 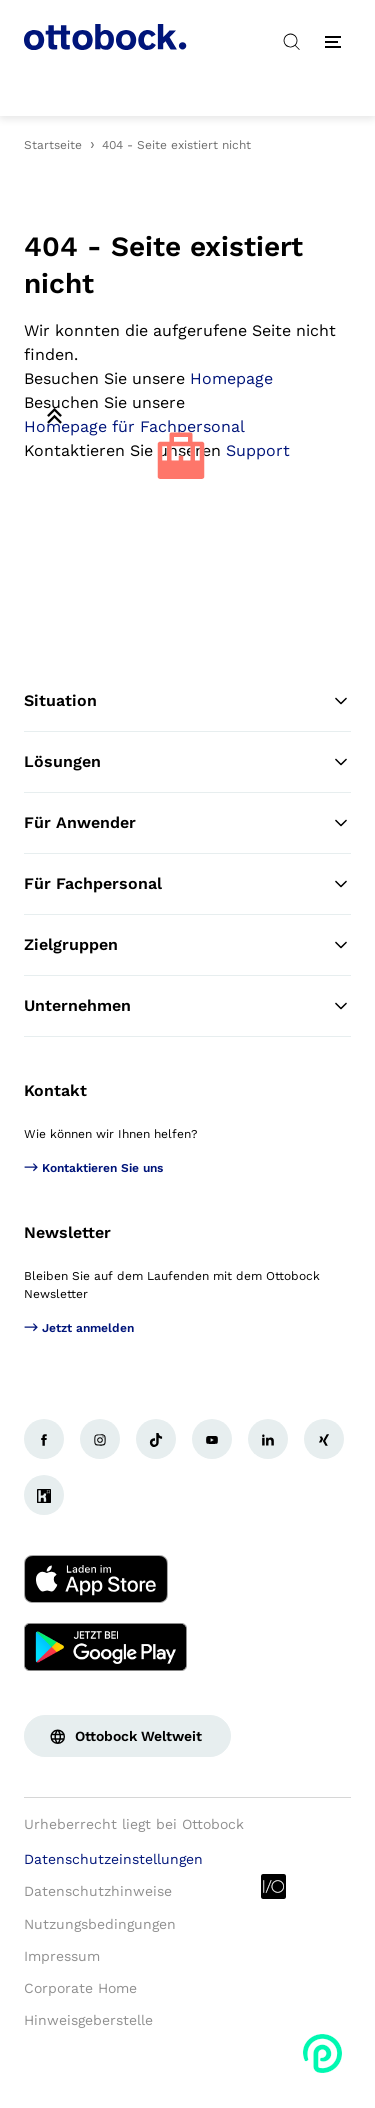 What do you see at coordinates (181, 458) in the screenshot?
I see `access work or business documents` at bounding box center [181, 458].